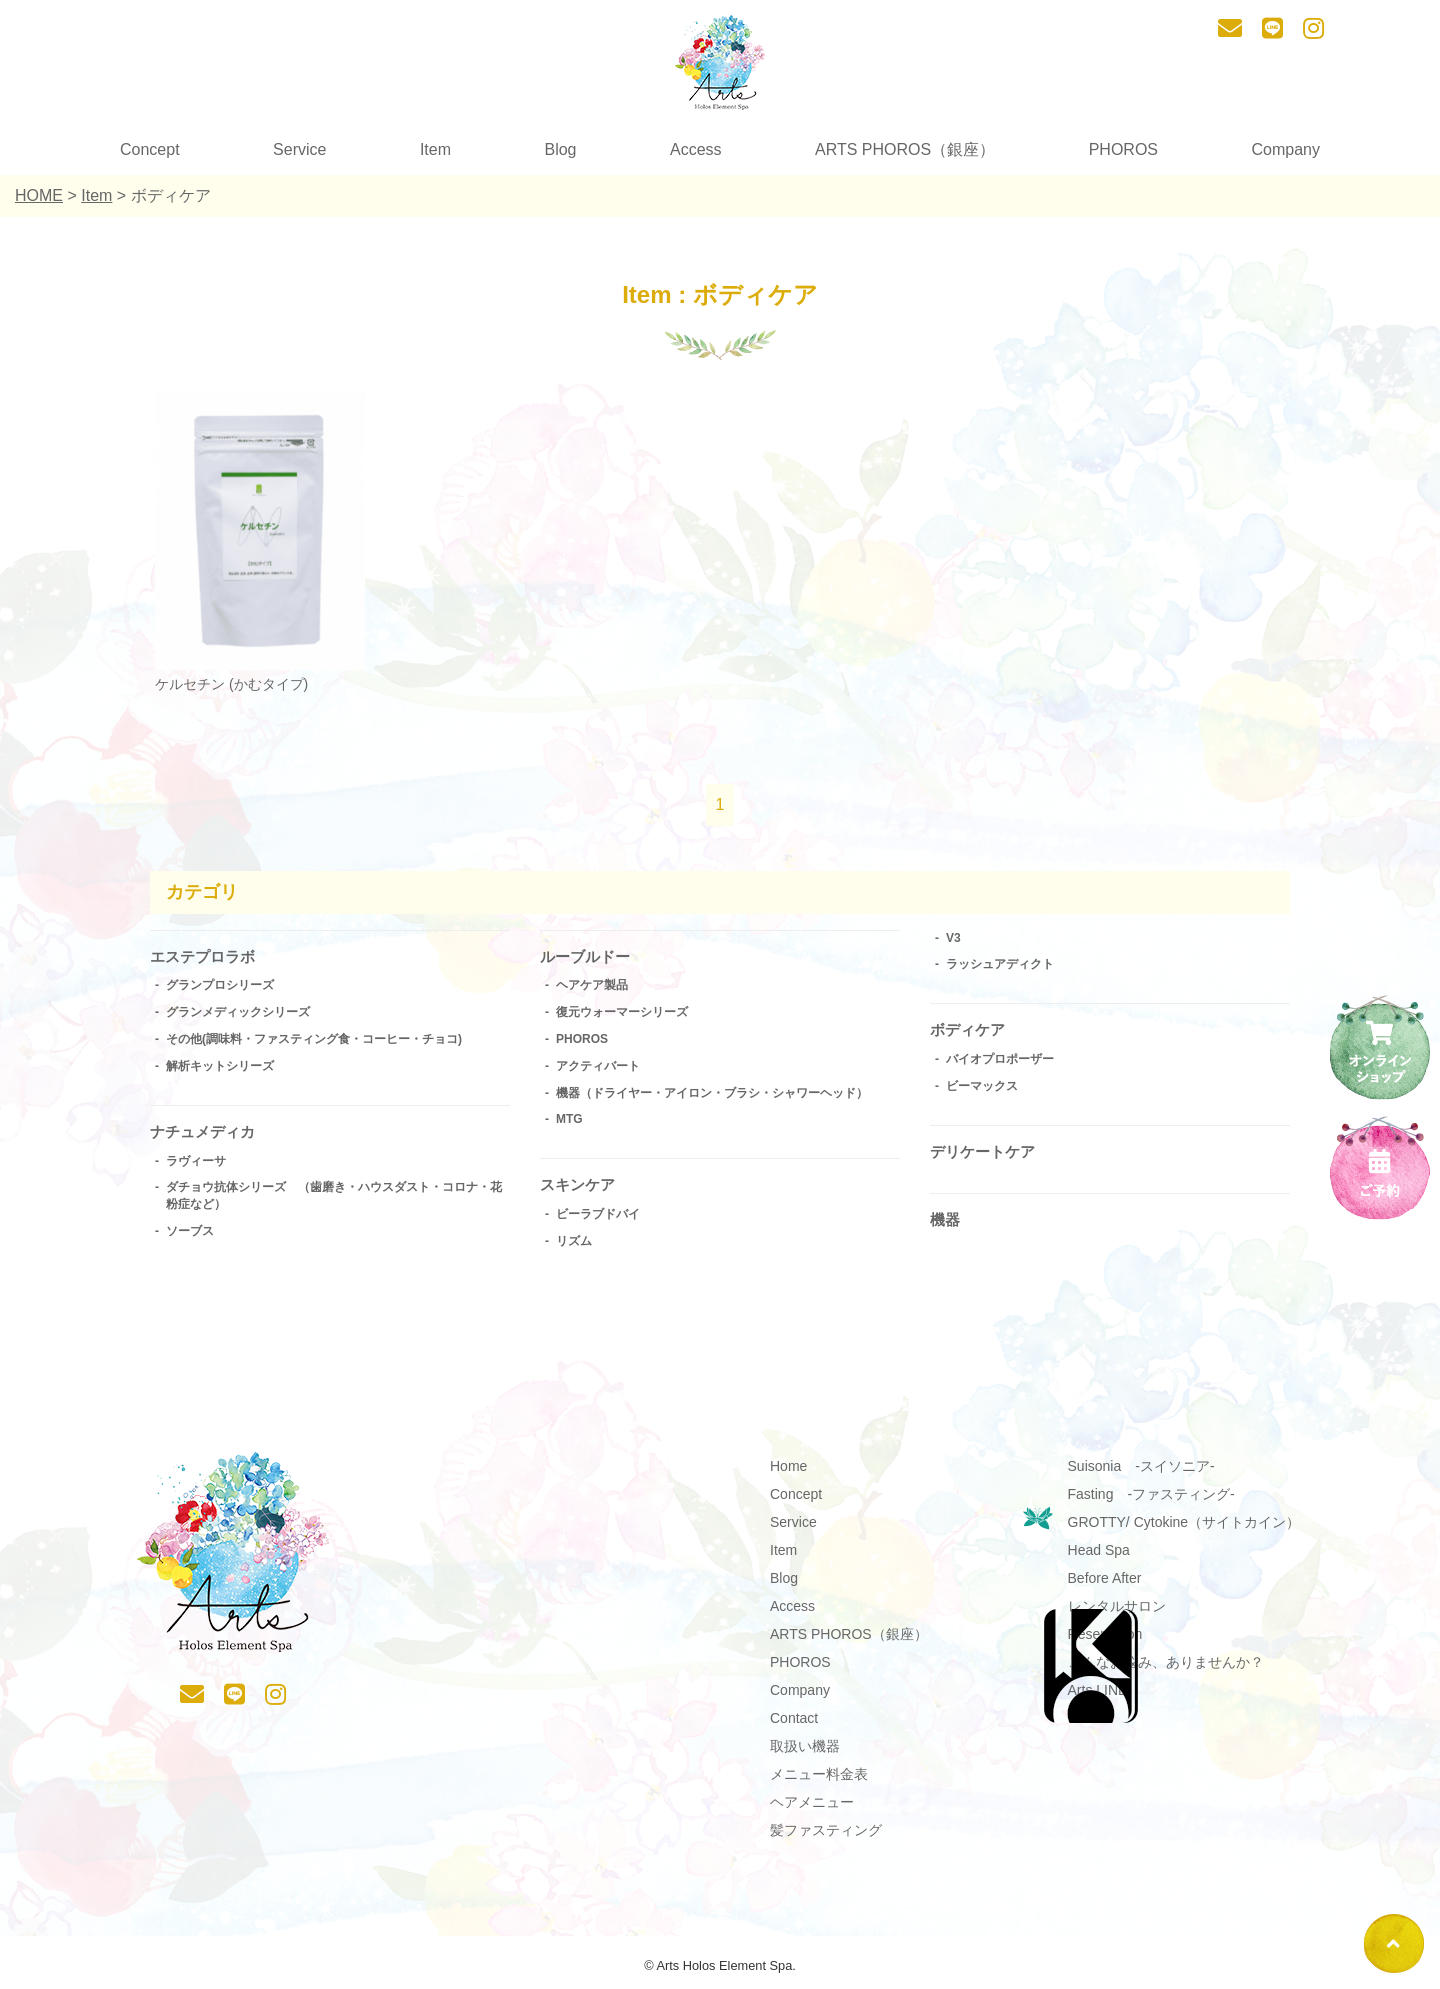 This screenshot has height=1989, width=1440. I want to click on open KOReader e-book application, so click(1091, 1666).